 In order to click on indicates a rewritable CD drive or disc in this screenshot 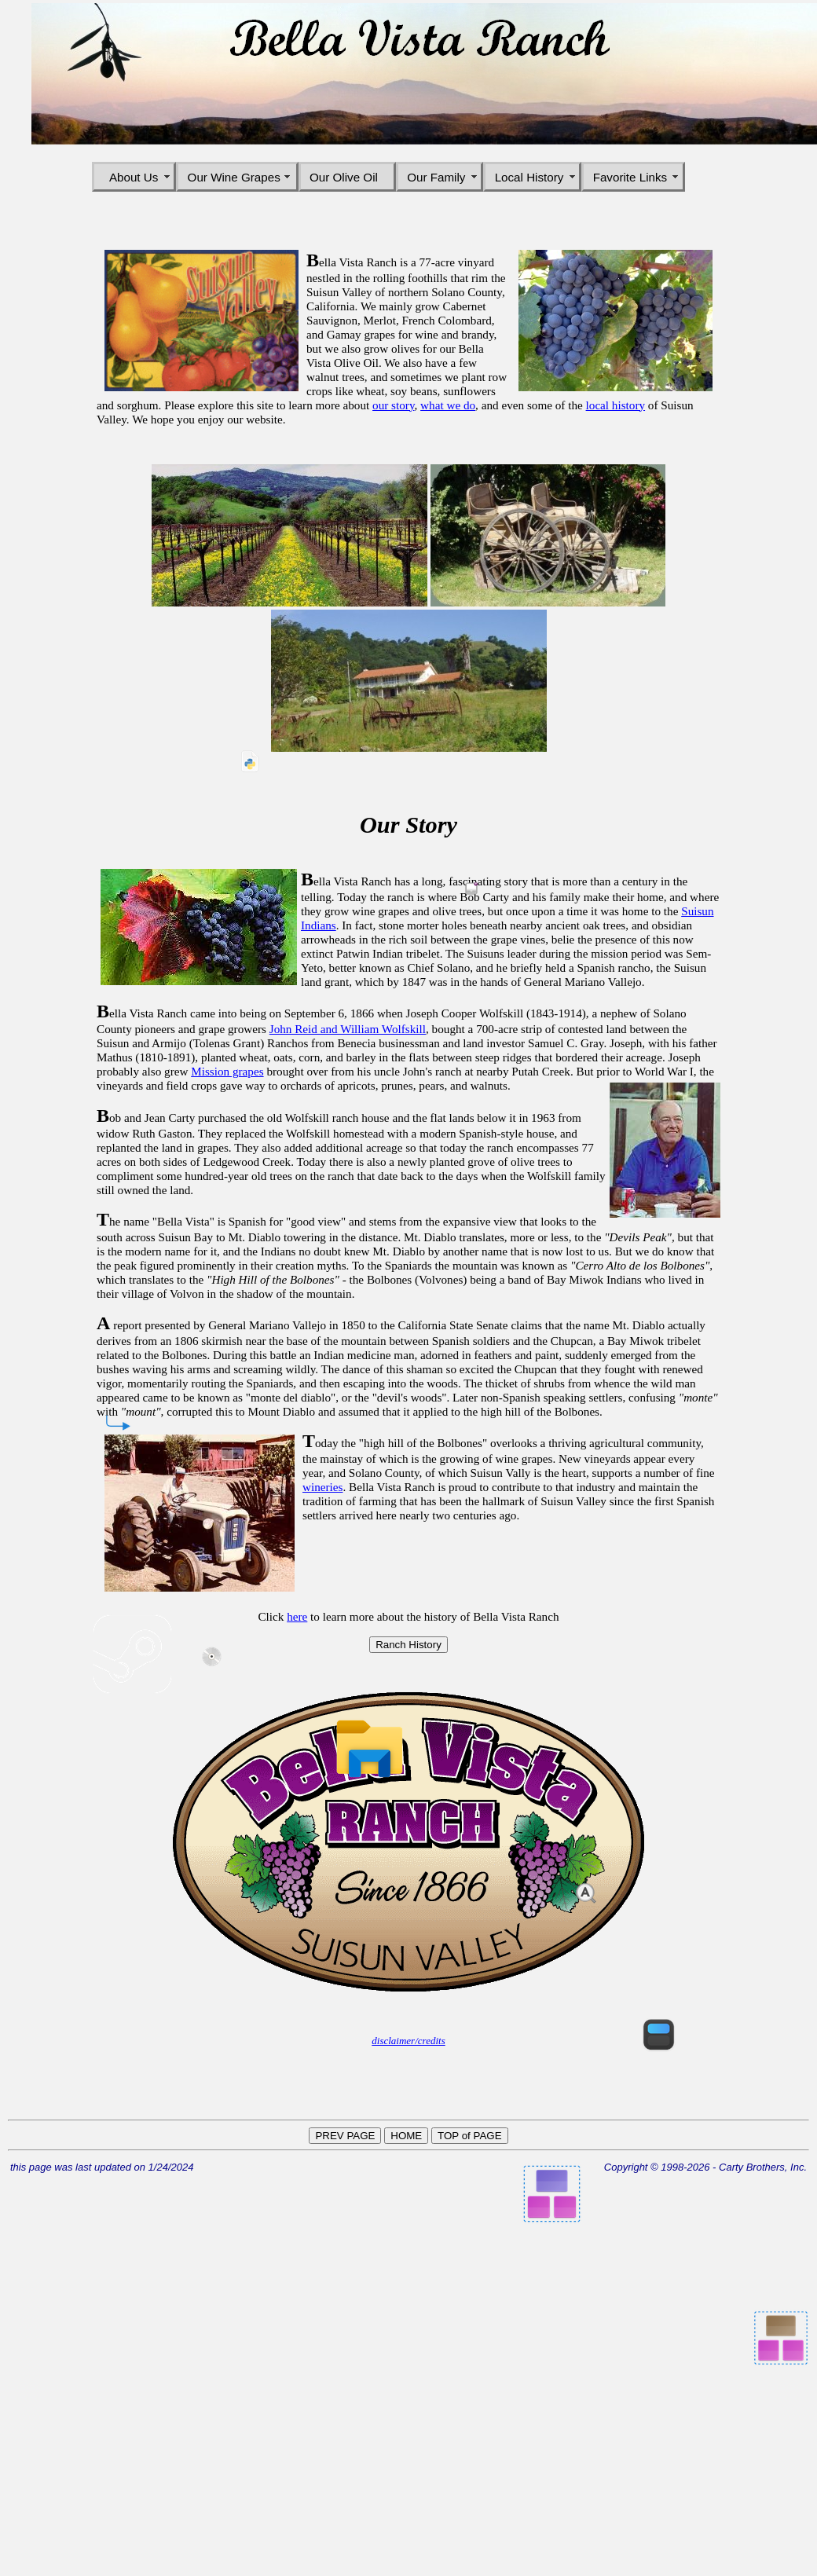, I will do `click(211, 1656)`.